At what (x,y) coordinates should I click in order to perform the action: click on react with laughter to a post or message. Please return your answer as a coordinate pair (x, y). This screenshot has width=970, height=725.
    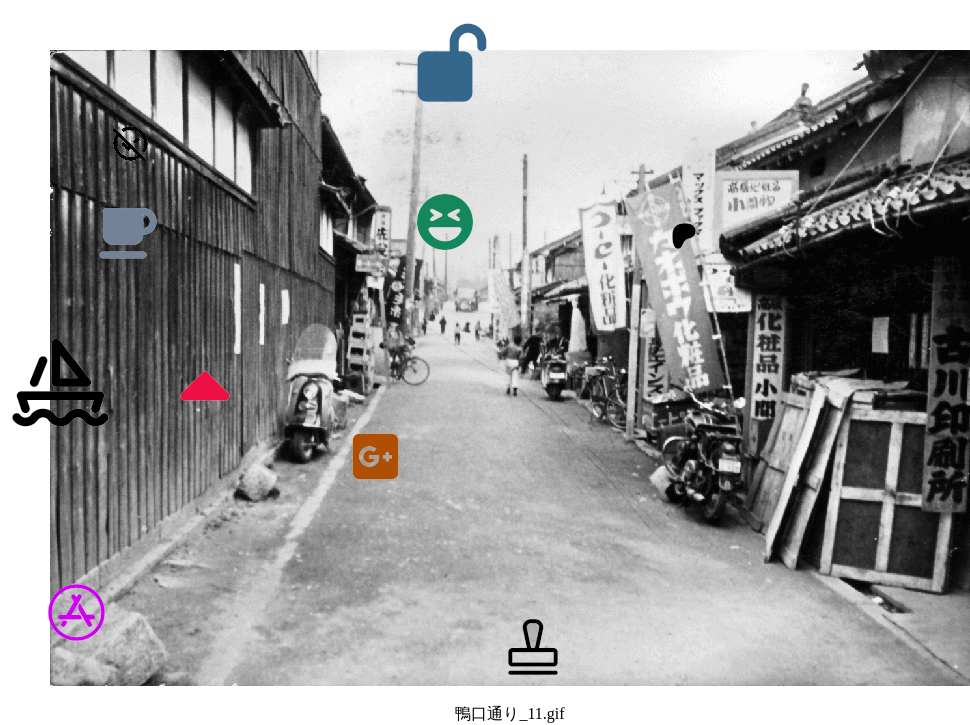
    Looking at the image, I should click on (445, 222).